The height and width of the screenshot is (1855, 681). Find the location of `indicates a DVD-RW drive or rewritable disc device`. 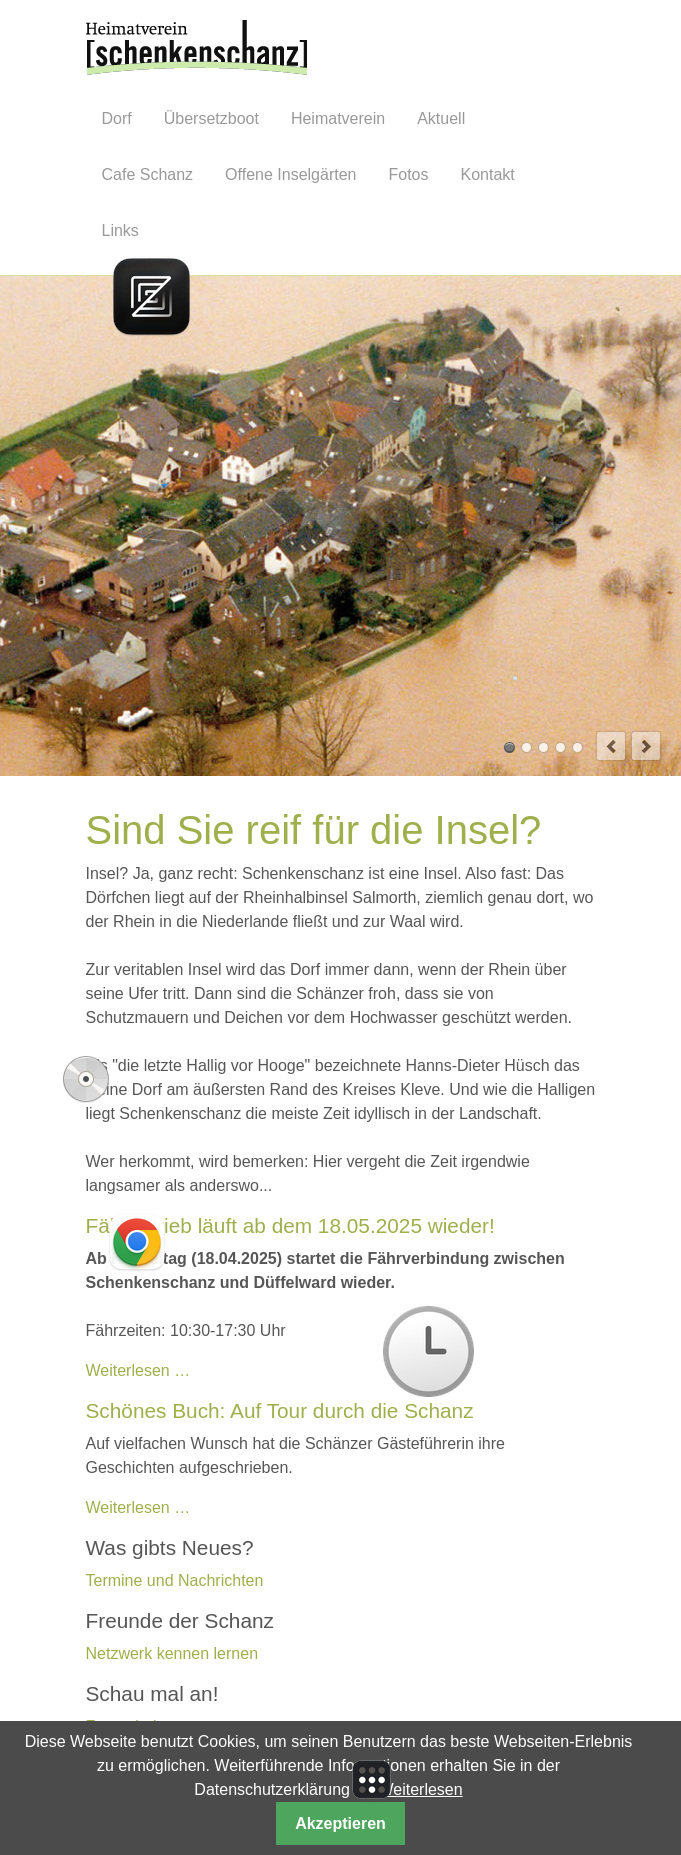

indicates a DVD-RW drive or rewritable disc device is located at coordinates (86, 1079).